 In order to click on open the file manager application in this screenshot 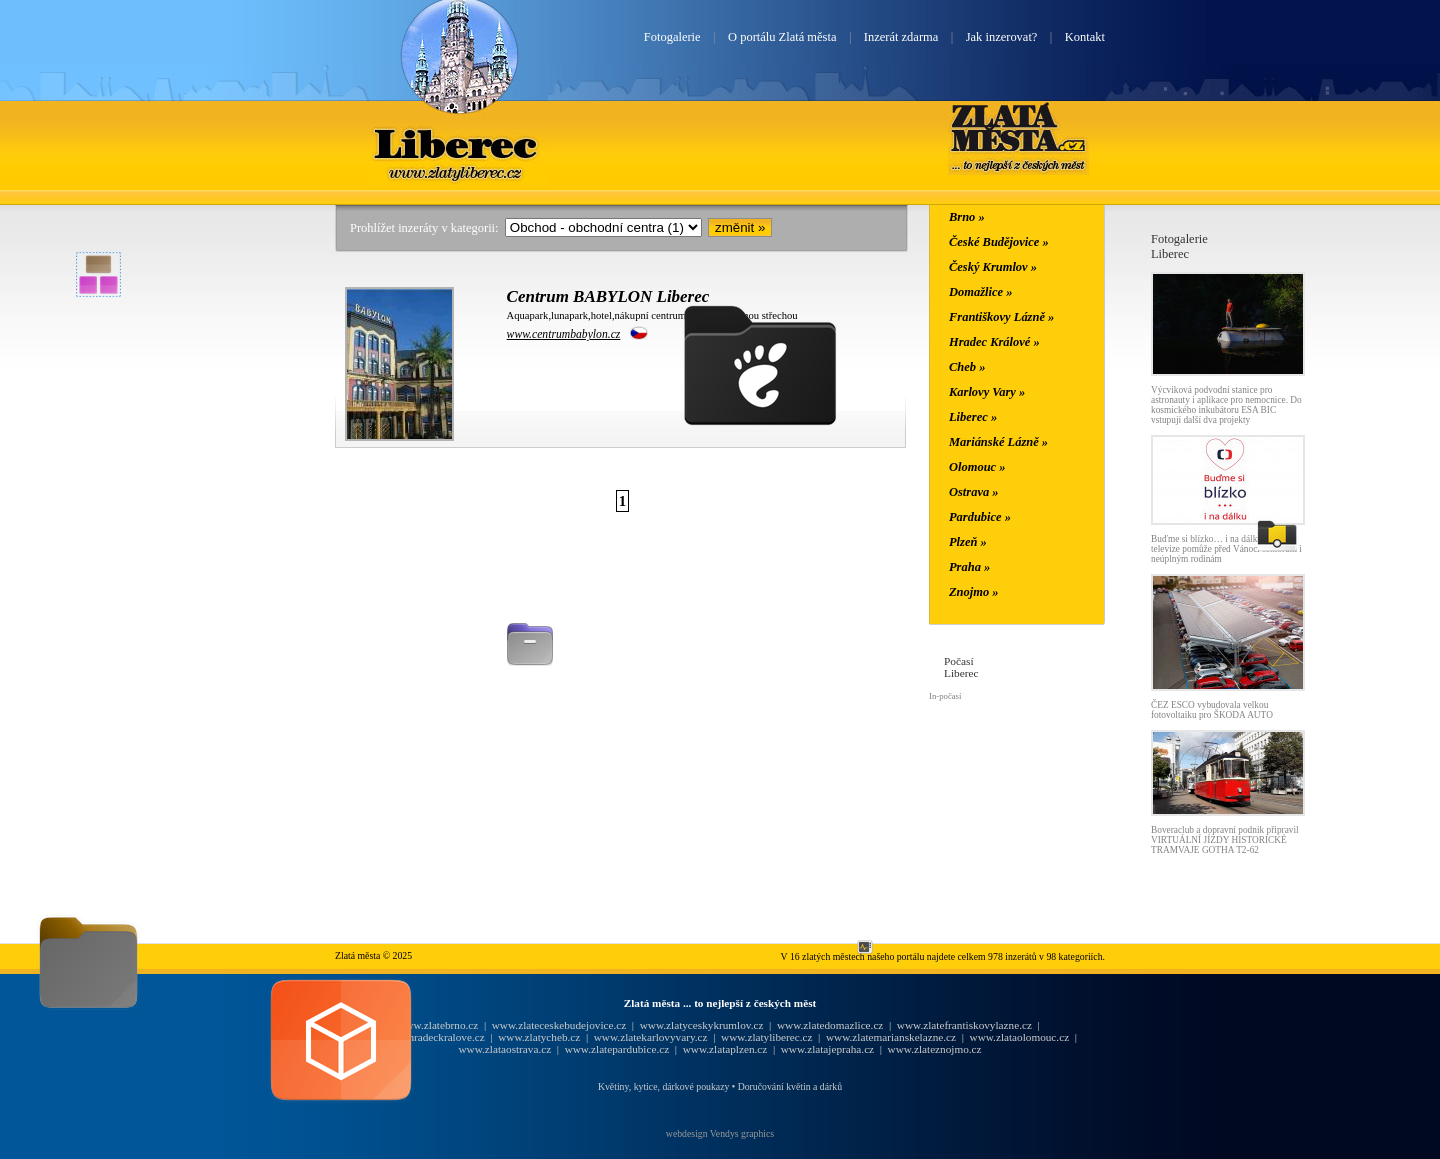, I will do `click(530, 644)`.